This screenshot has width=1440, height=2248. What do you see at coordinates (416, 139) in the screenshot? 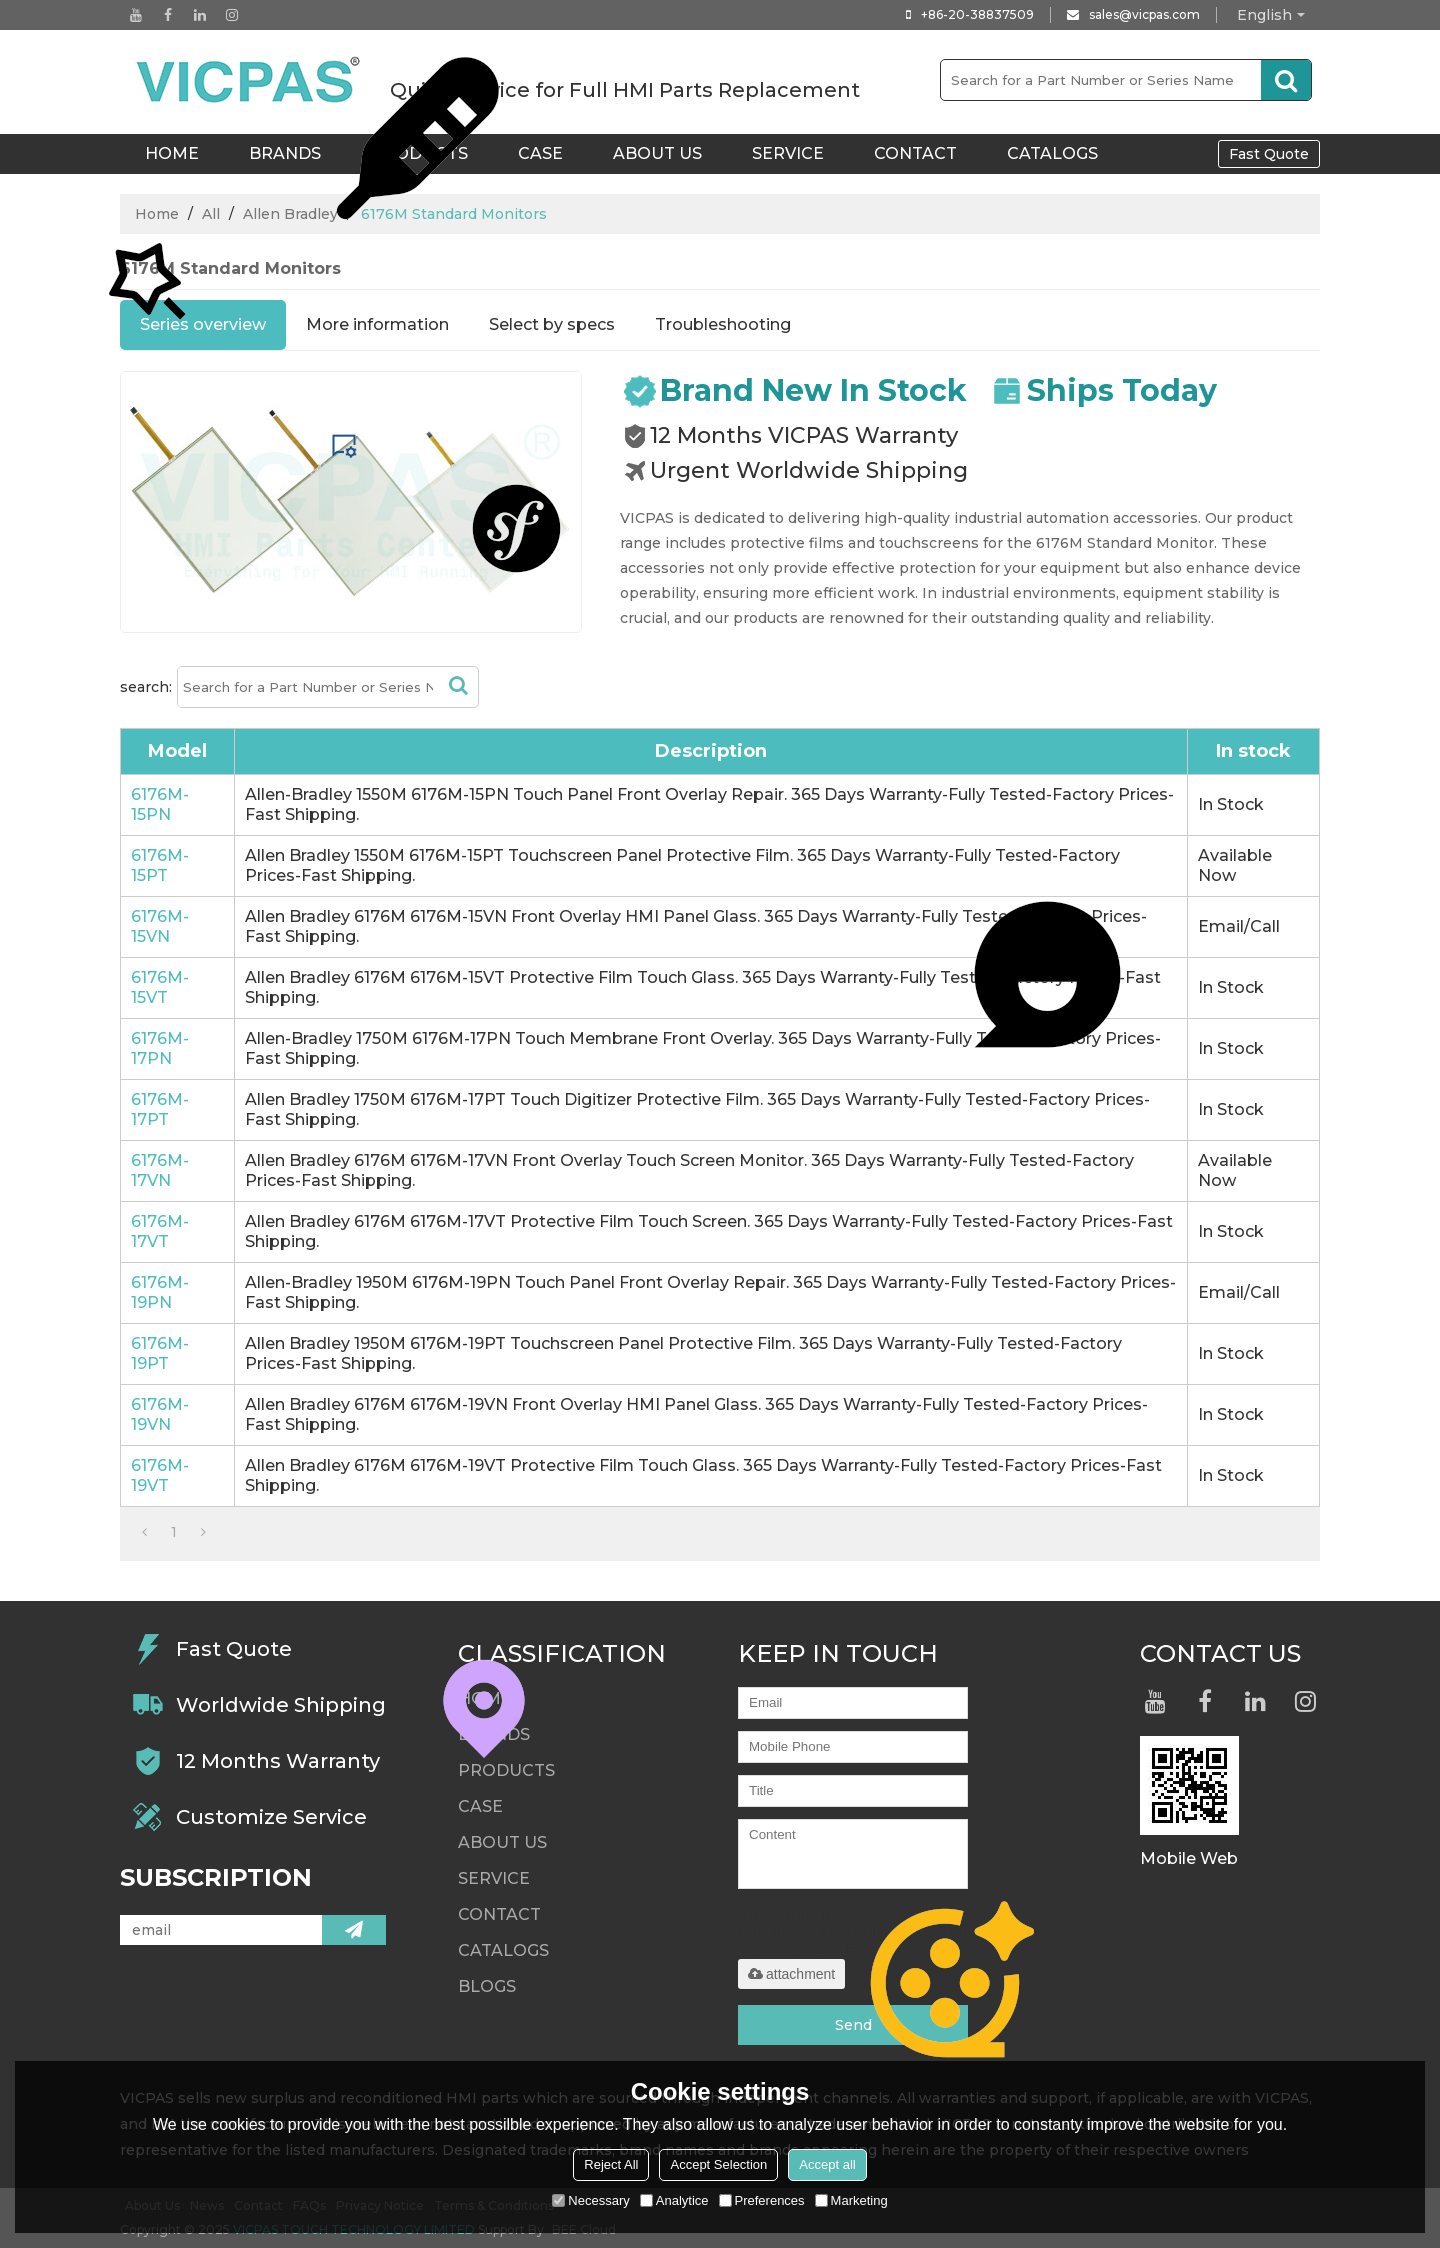
I see `check temperature or health status` at bounding box center [416, 139].